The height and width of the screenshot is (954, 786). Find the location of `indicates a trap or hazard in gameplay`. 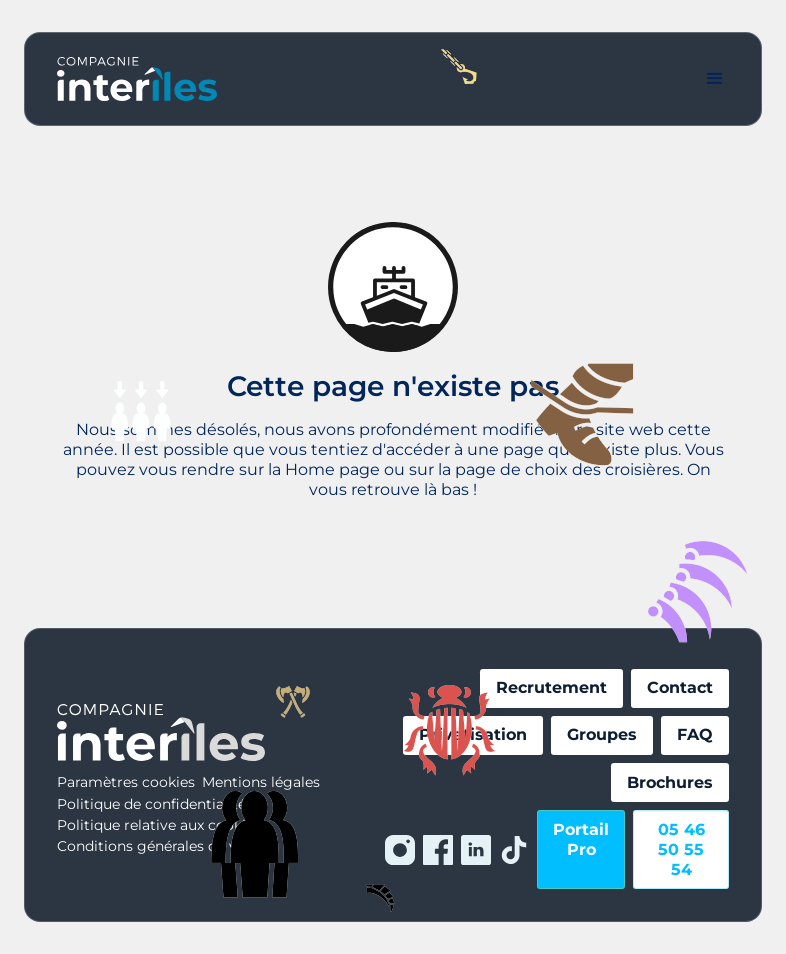

indicates a trap or hazard in gameplay is located at coordinates (582, 414).